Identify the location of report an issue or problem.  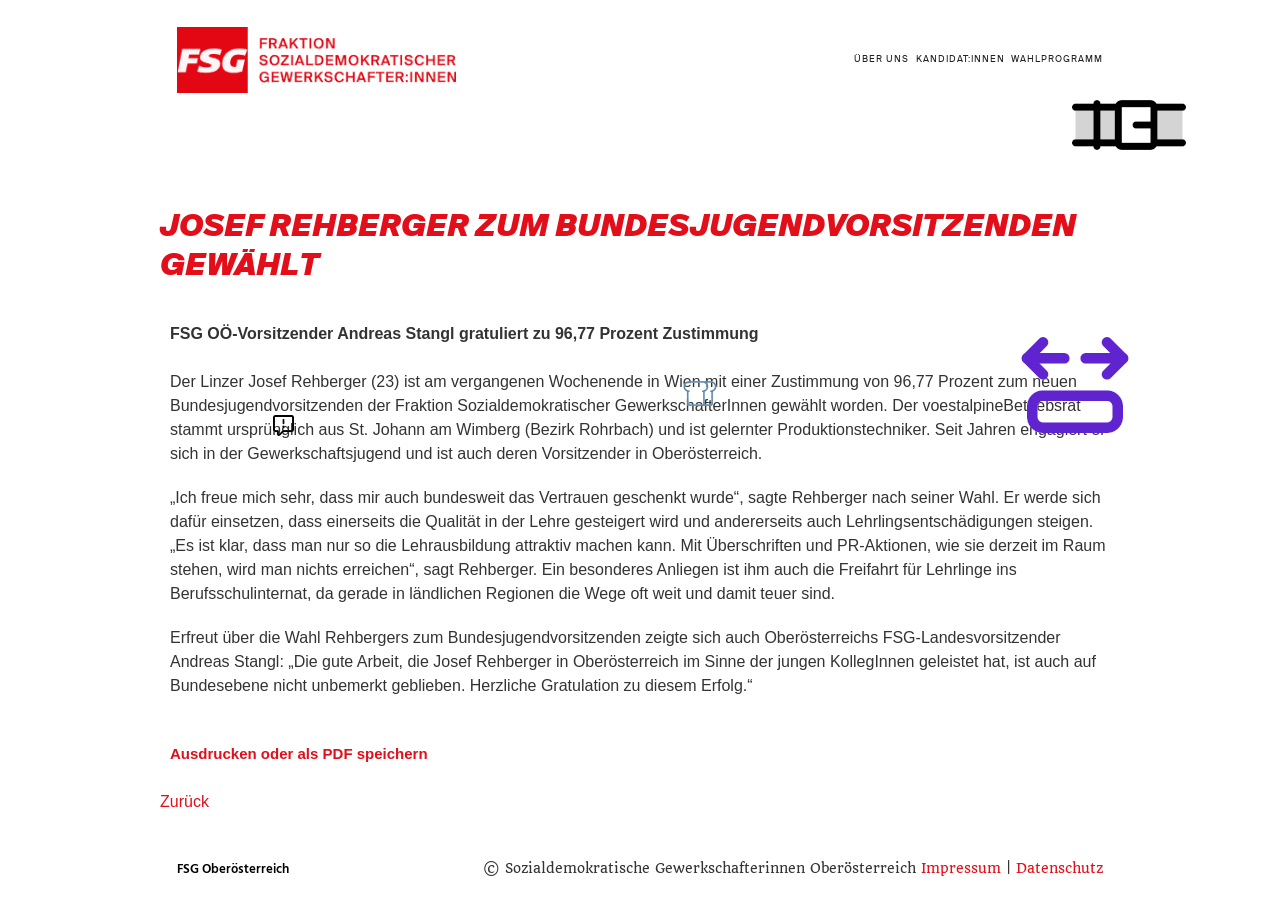
(283, 425).